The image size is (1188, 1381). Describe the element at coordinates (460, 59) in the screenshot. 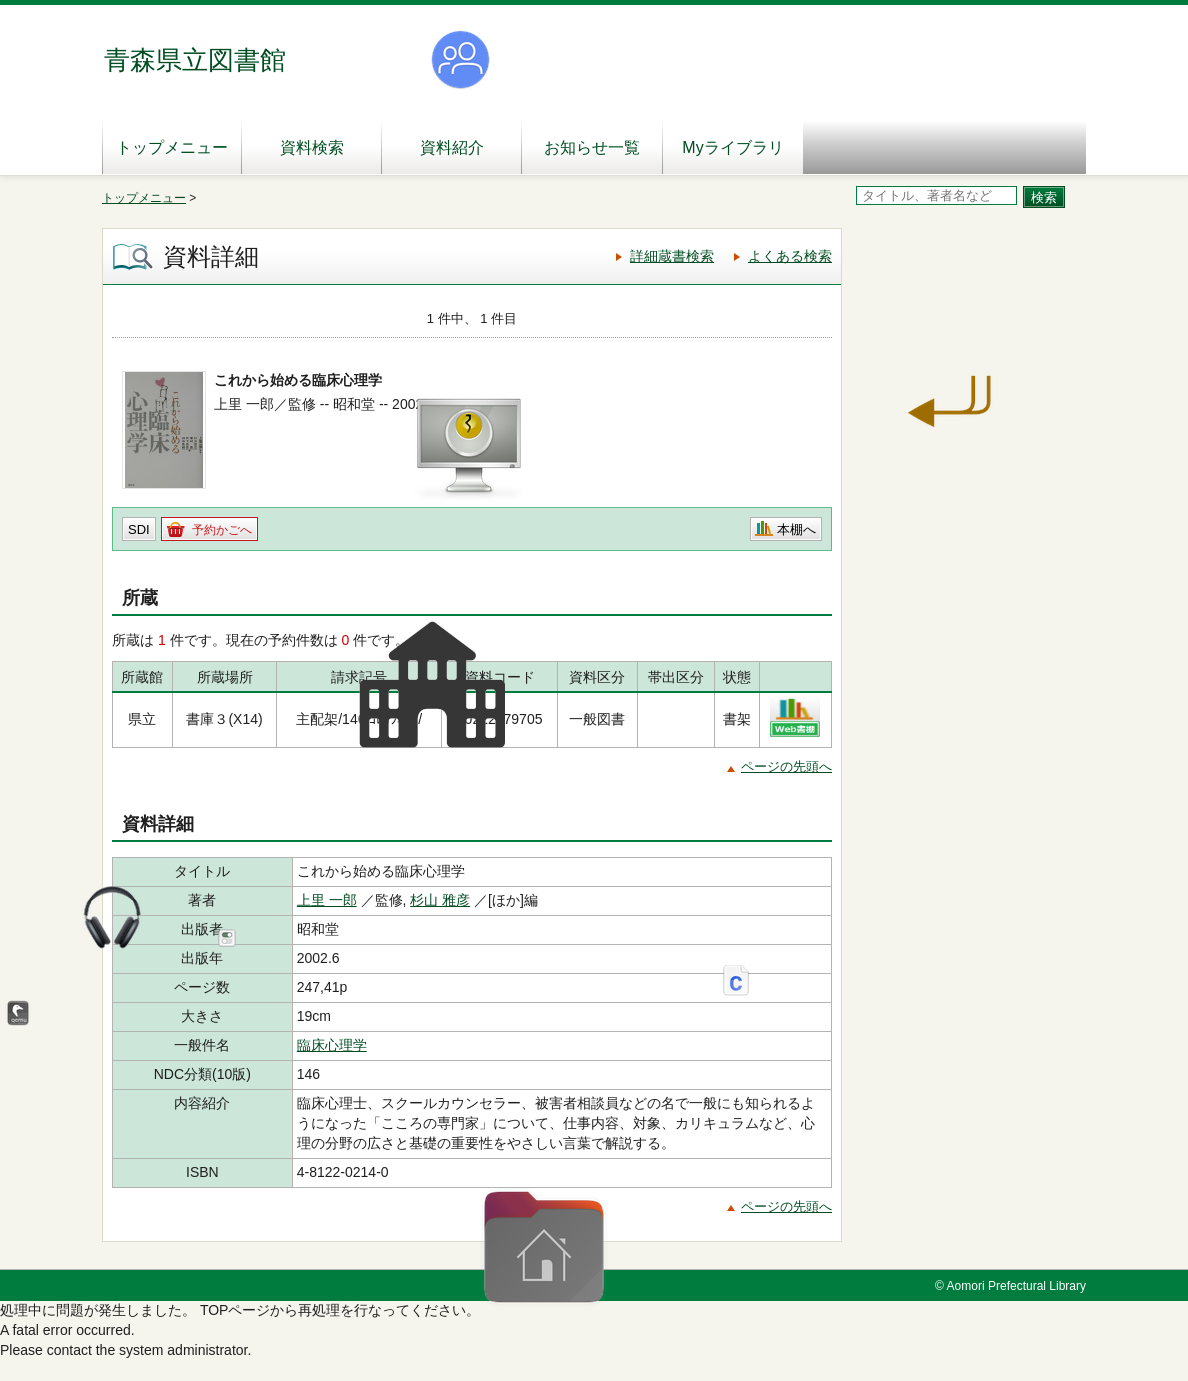

I see `switch user account` at that location.